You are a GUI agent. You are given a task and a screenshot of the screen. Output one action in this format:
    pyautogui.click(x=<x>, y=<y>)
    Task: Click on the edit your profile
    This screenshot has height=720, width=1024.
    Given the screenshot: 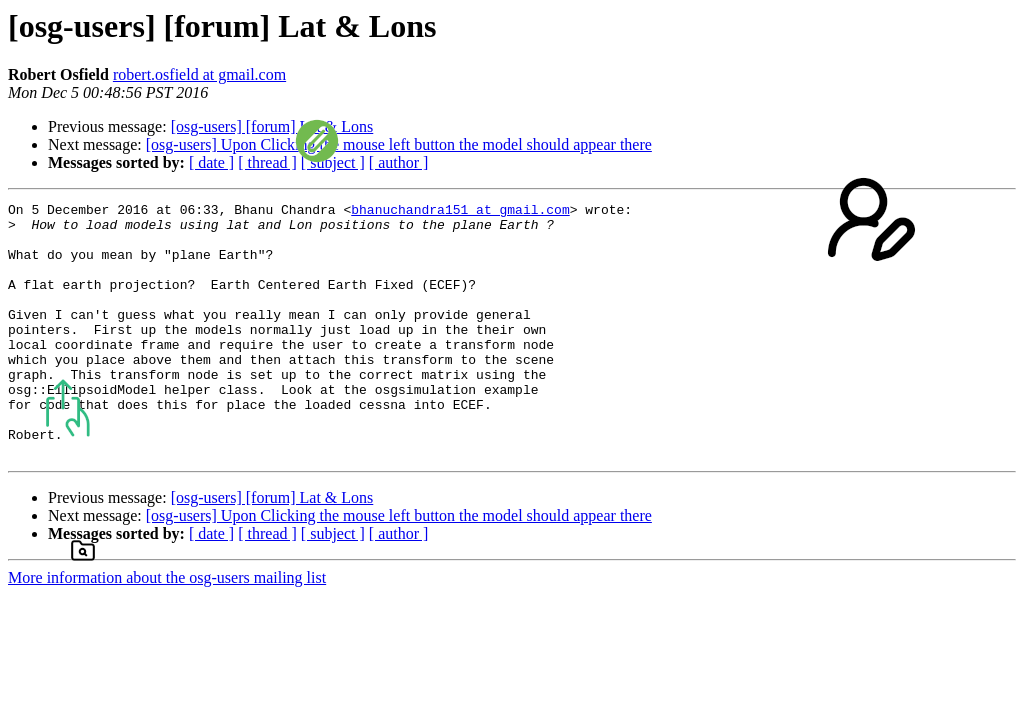 What is the action you would take?
    pyautogui.click(x=871, y=217)
    